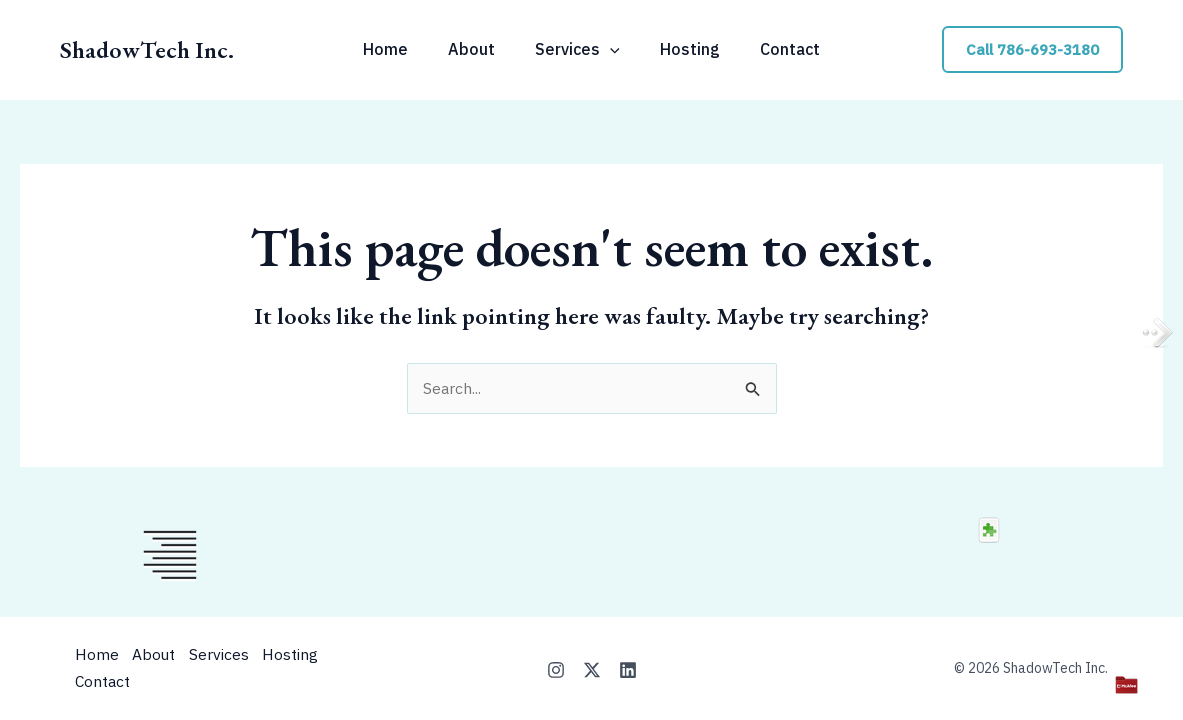 This screenshot has height=720, width=1183. Describe the element at coordinates (1126, 685) in the screenshot. I see `folder containing McAfee antivirus files` at that location.